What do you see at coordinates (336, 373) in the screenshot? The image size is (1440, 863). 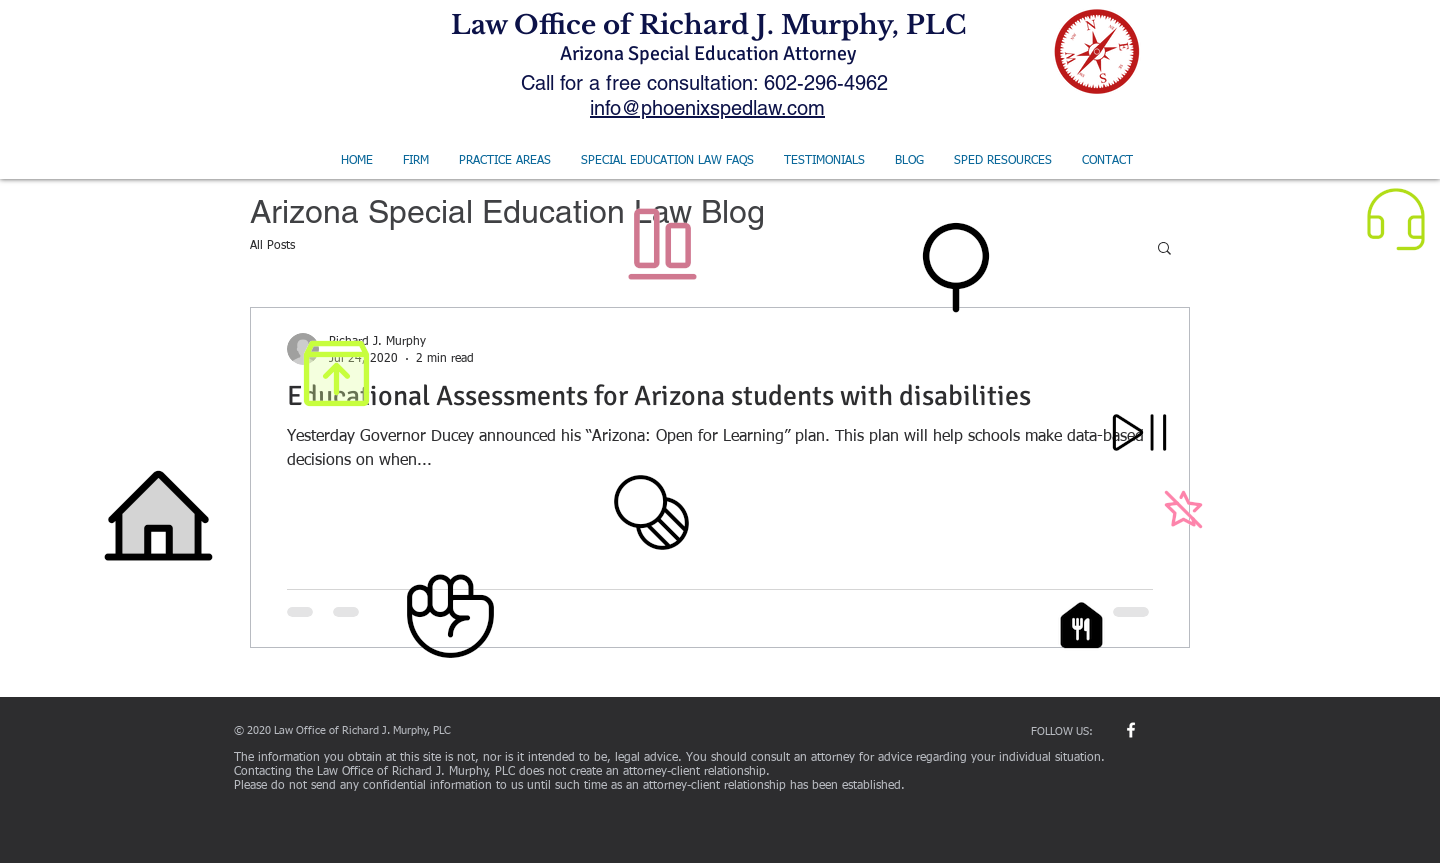 I see `upload or export a package` at bounding box center [336, 373].